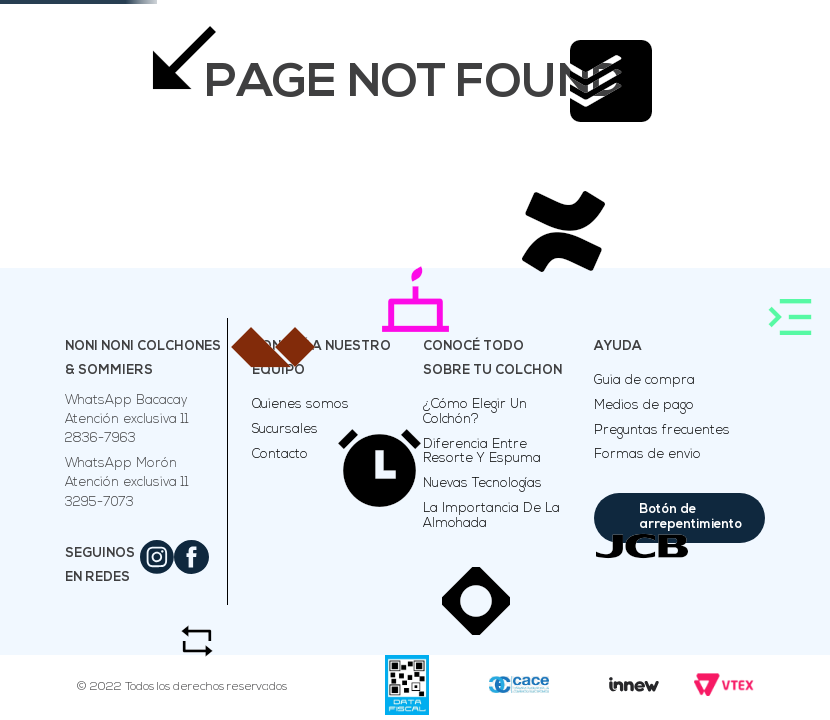 This screenshot has width=830, height=720. What do you see at coordinates (197, 641) in the screenshot?
I see `enable repeat playback mode` at bounding box center [197, 641].